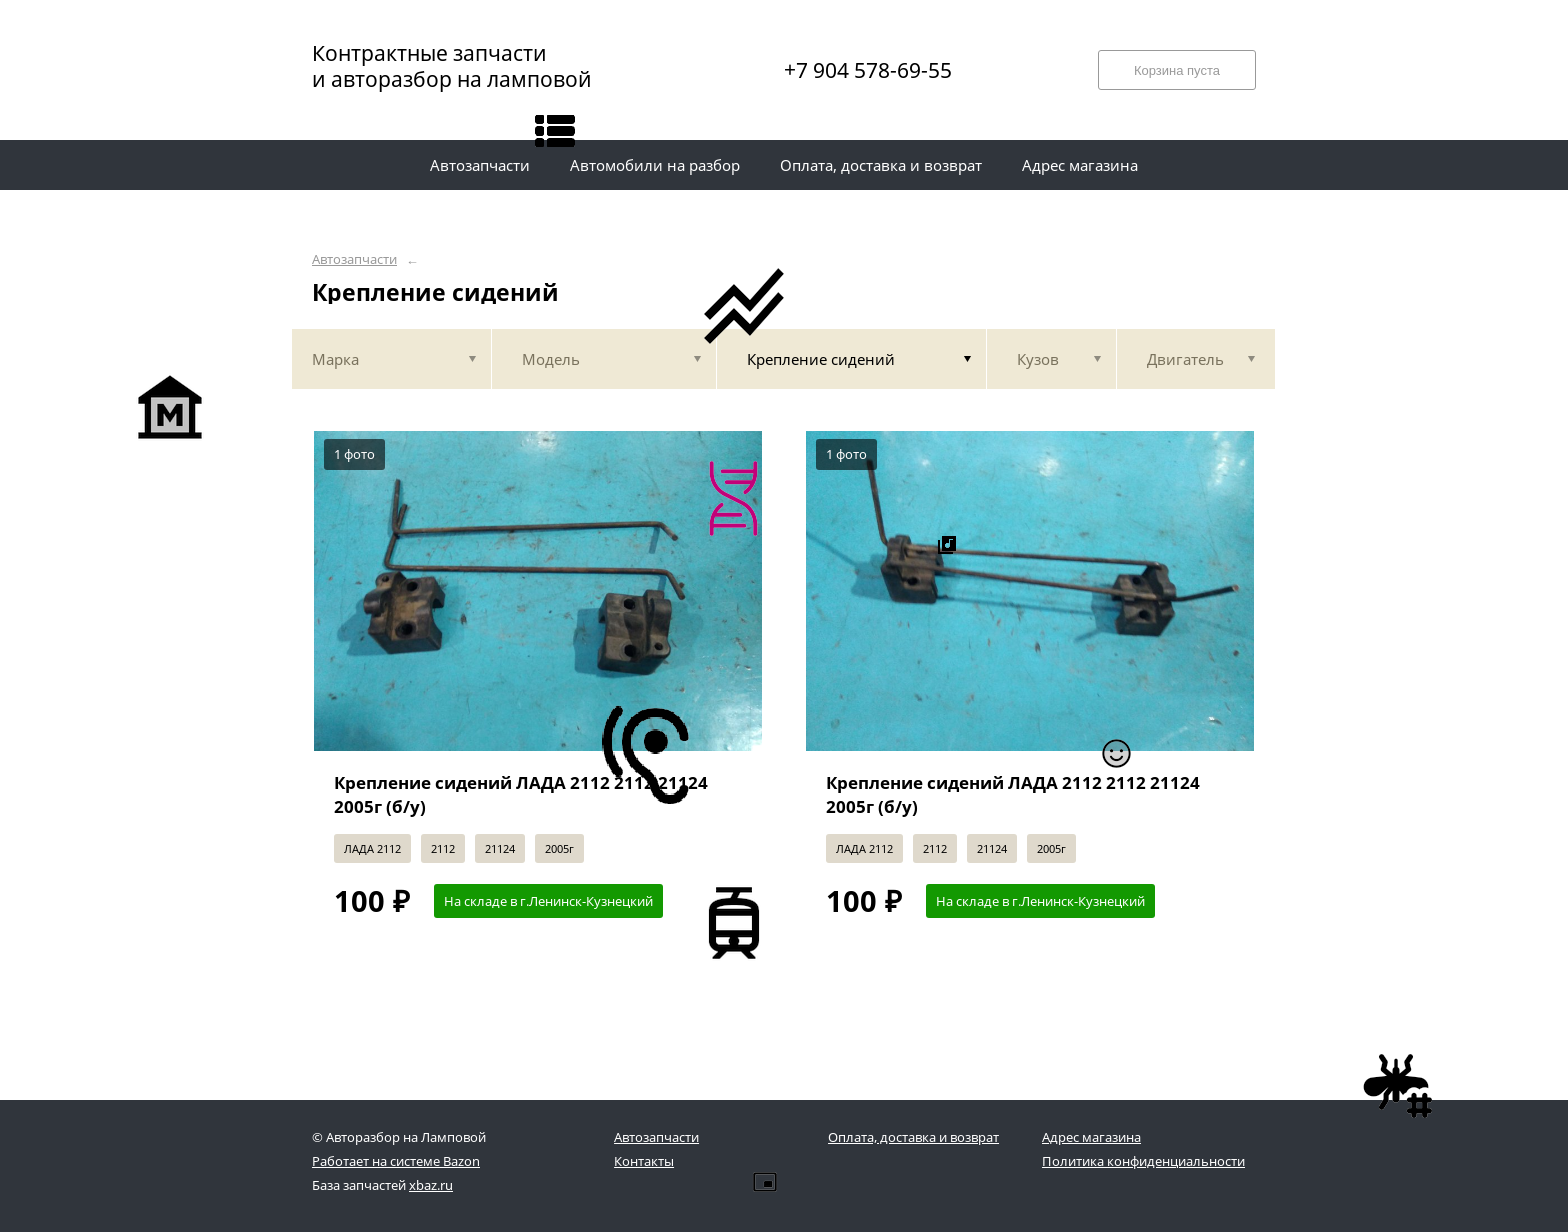 The height and width of the screenshot is (1232, 1568). What do you see at coordinates (646, 756) in the screenshot?
I see `access hearing or audio accessibility settings` at bounding box center [646, 756].